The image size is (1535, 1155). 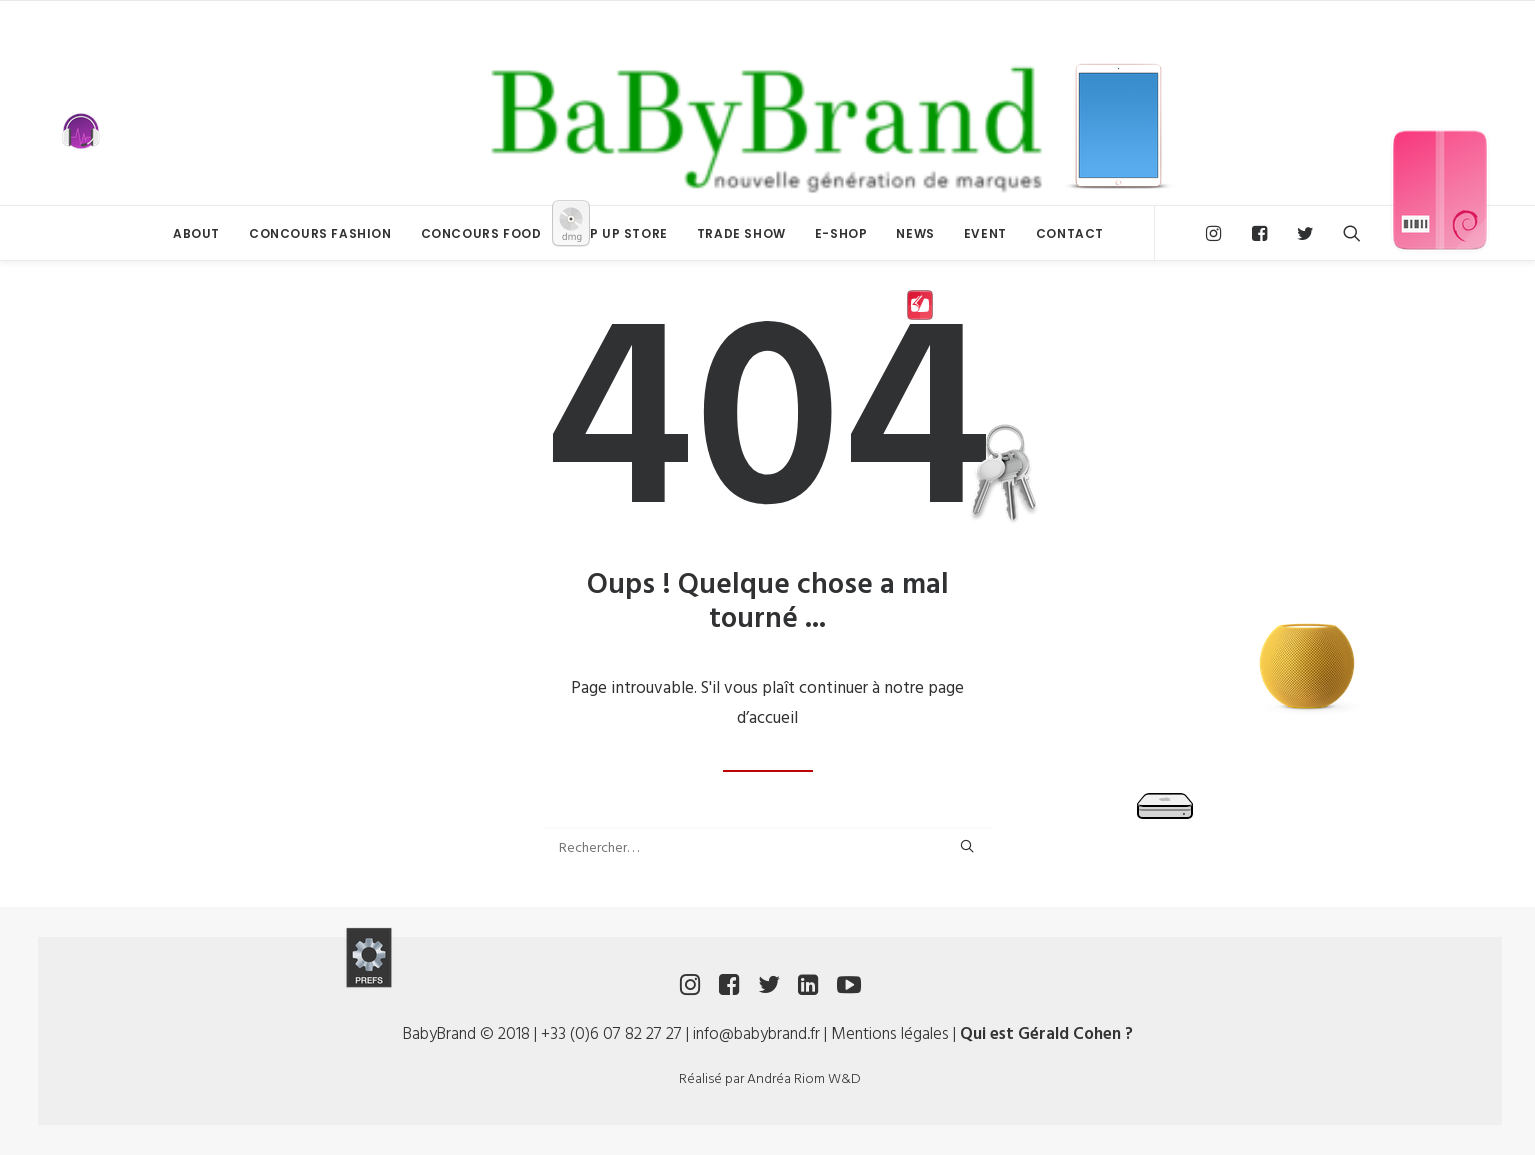 I want to click on open an eps vector file, so click(x=920, y=305).